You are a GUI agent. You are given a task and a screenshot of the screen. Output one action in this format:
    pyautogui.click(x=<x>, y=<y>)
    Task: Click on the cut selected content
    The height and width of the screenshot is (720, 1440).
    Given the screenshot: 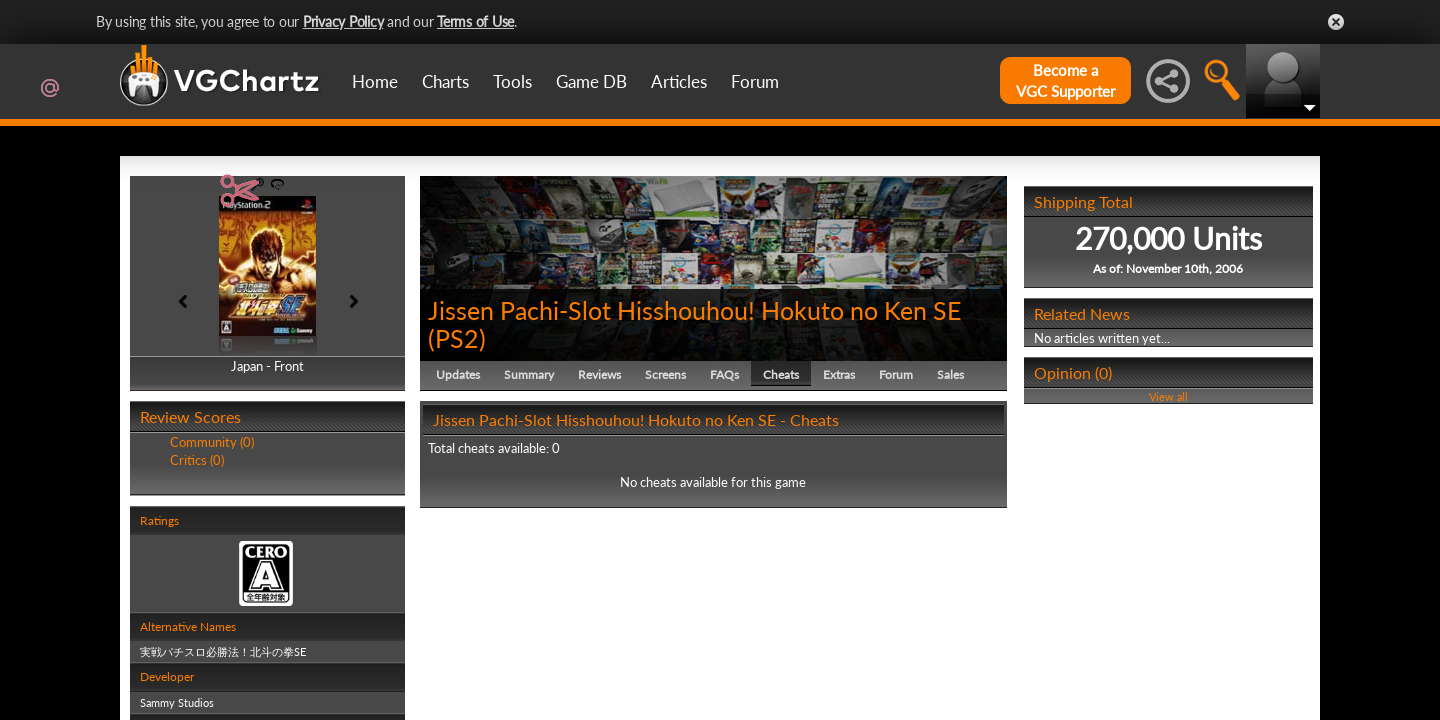 What is the action you would take?
    pyautogui.click(x=239, y=190)
    